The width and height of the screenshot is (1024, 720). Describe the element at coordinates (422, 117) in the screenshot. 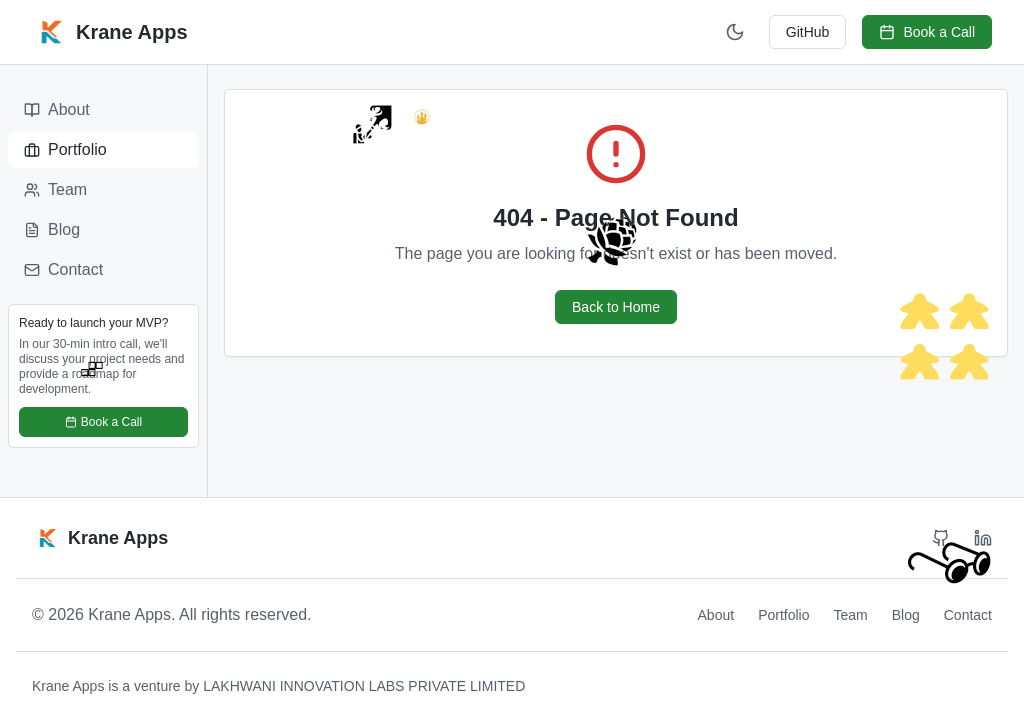

I see `access castle or fortress location in game` at that location.